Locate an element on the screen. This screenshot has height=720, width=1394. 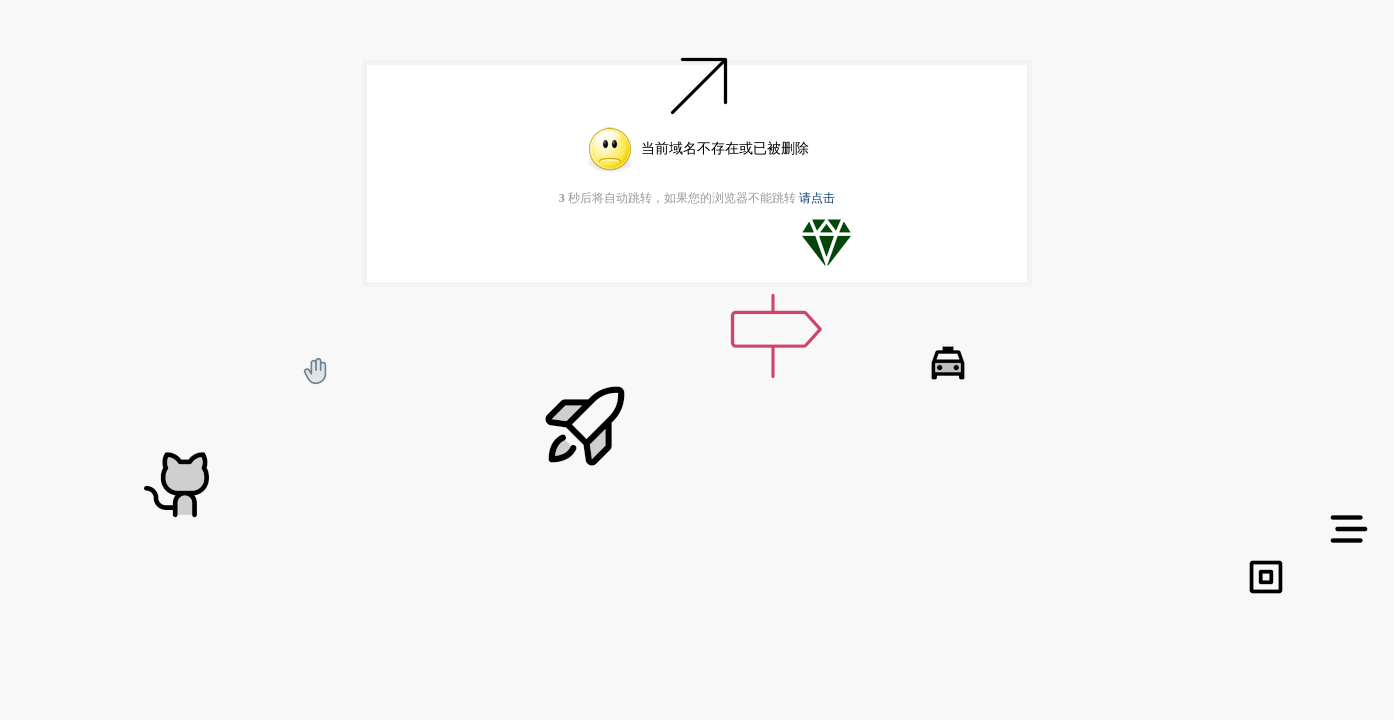
launch or deploy a project is located at coordinates (586, 424).